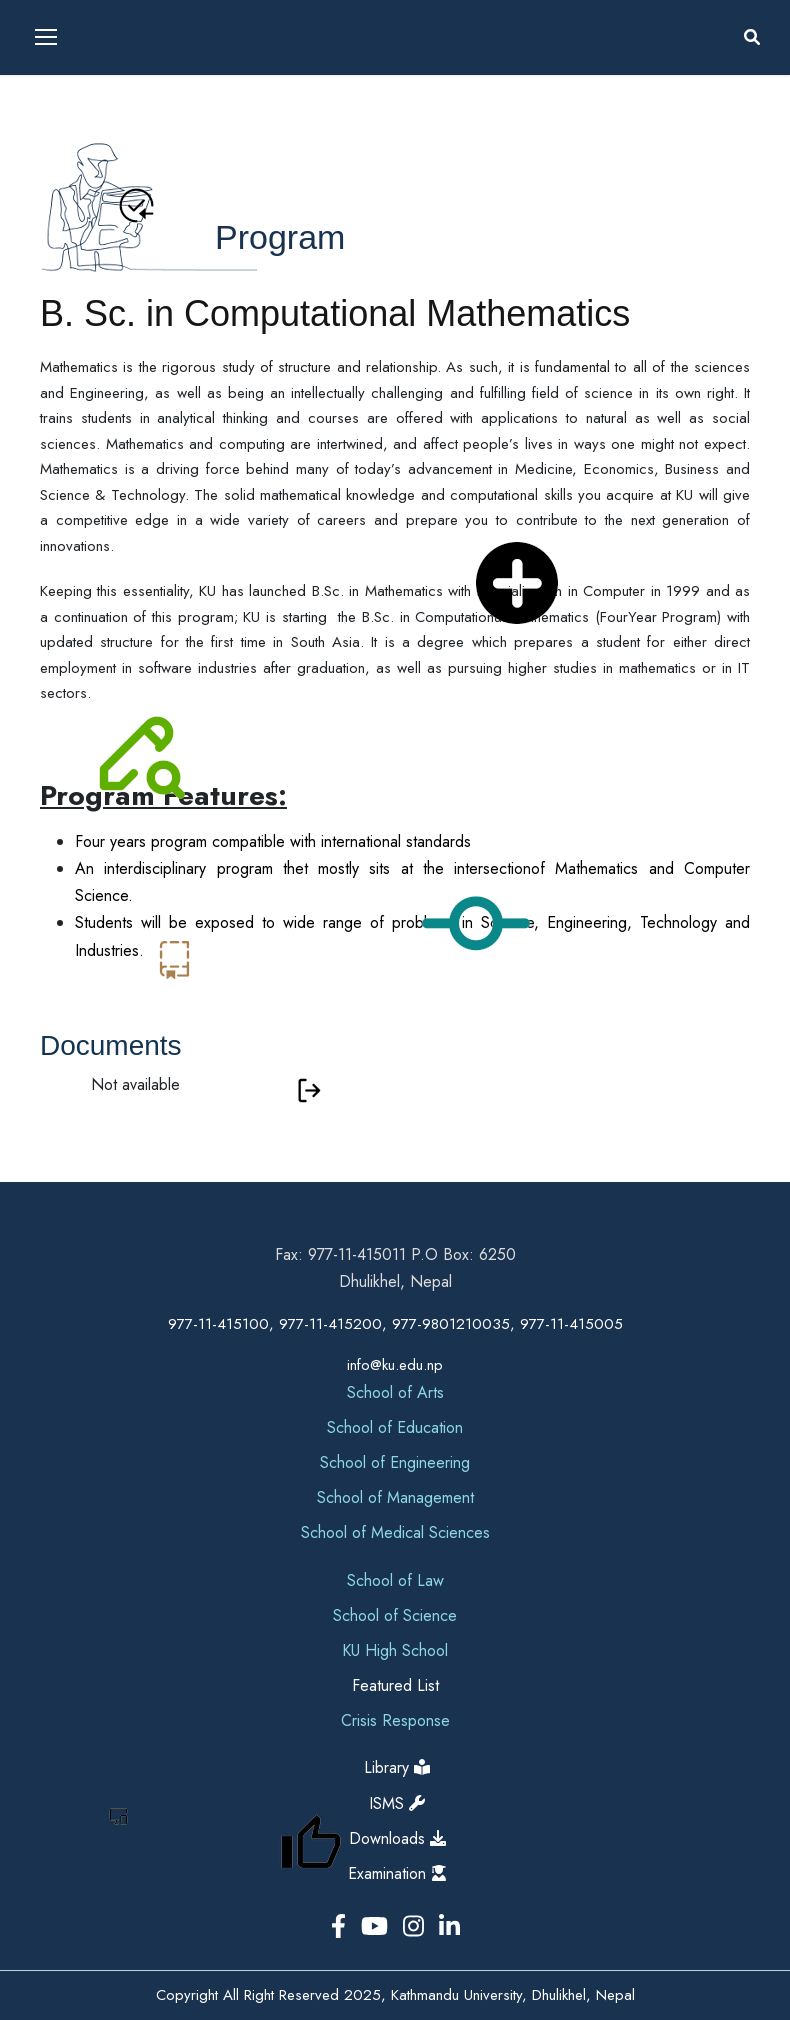 This screenshot has width=790, height=2020. I want to click on search through edits or revisions, so click(138, 752).